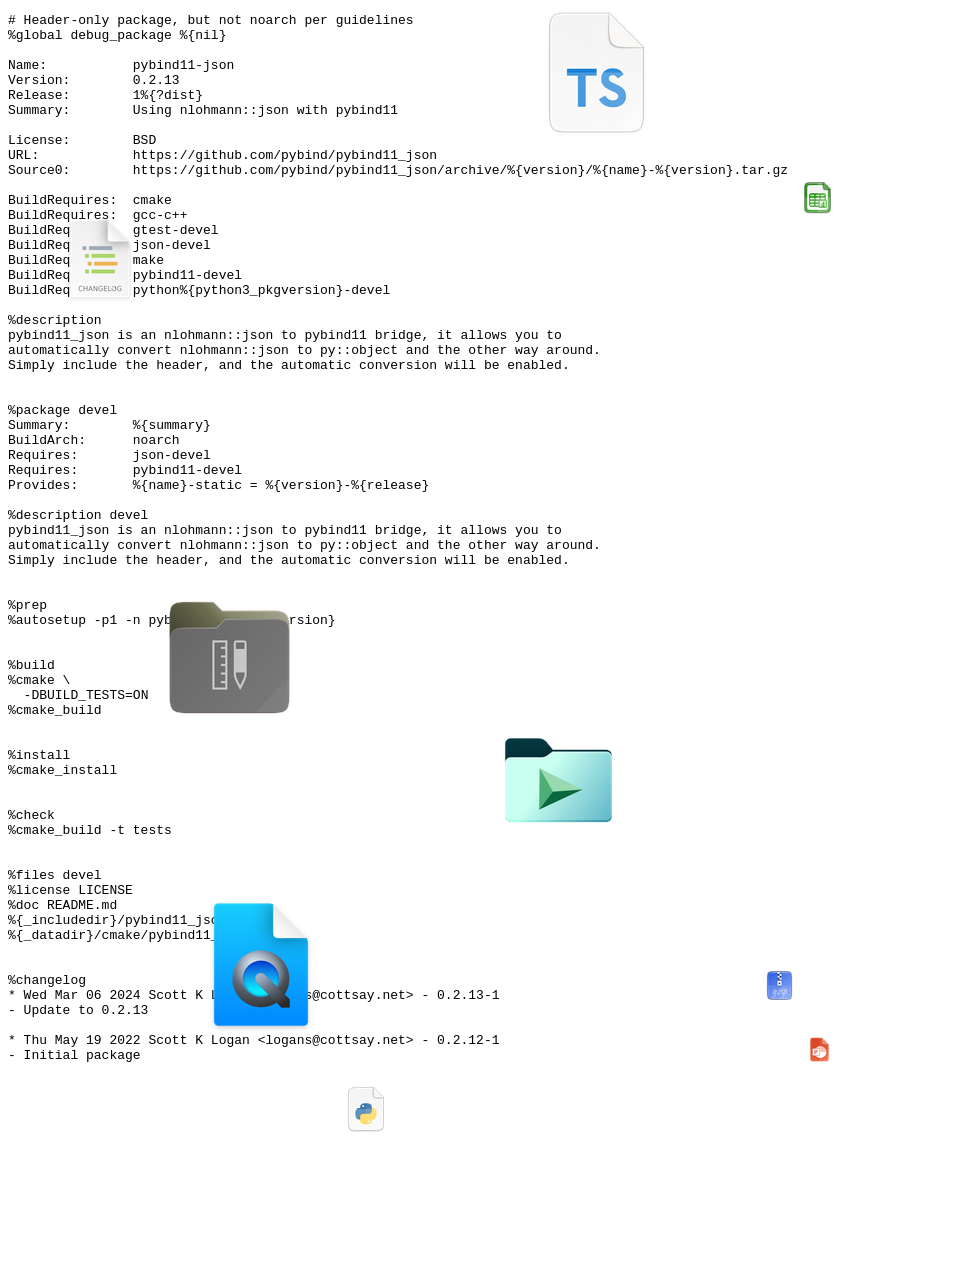 The height and width of the screenshot is (1286, 969). What do you see at coordinates (229, 657) in the screenshot?
I see `access your templates folder` at bounding box center [229, 657].